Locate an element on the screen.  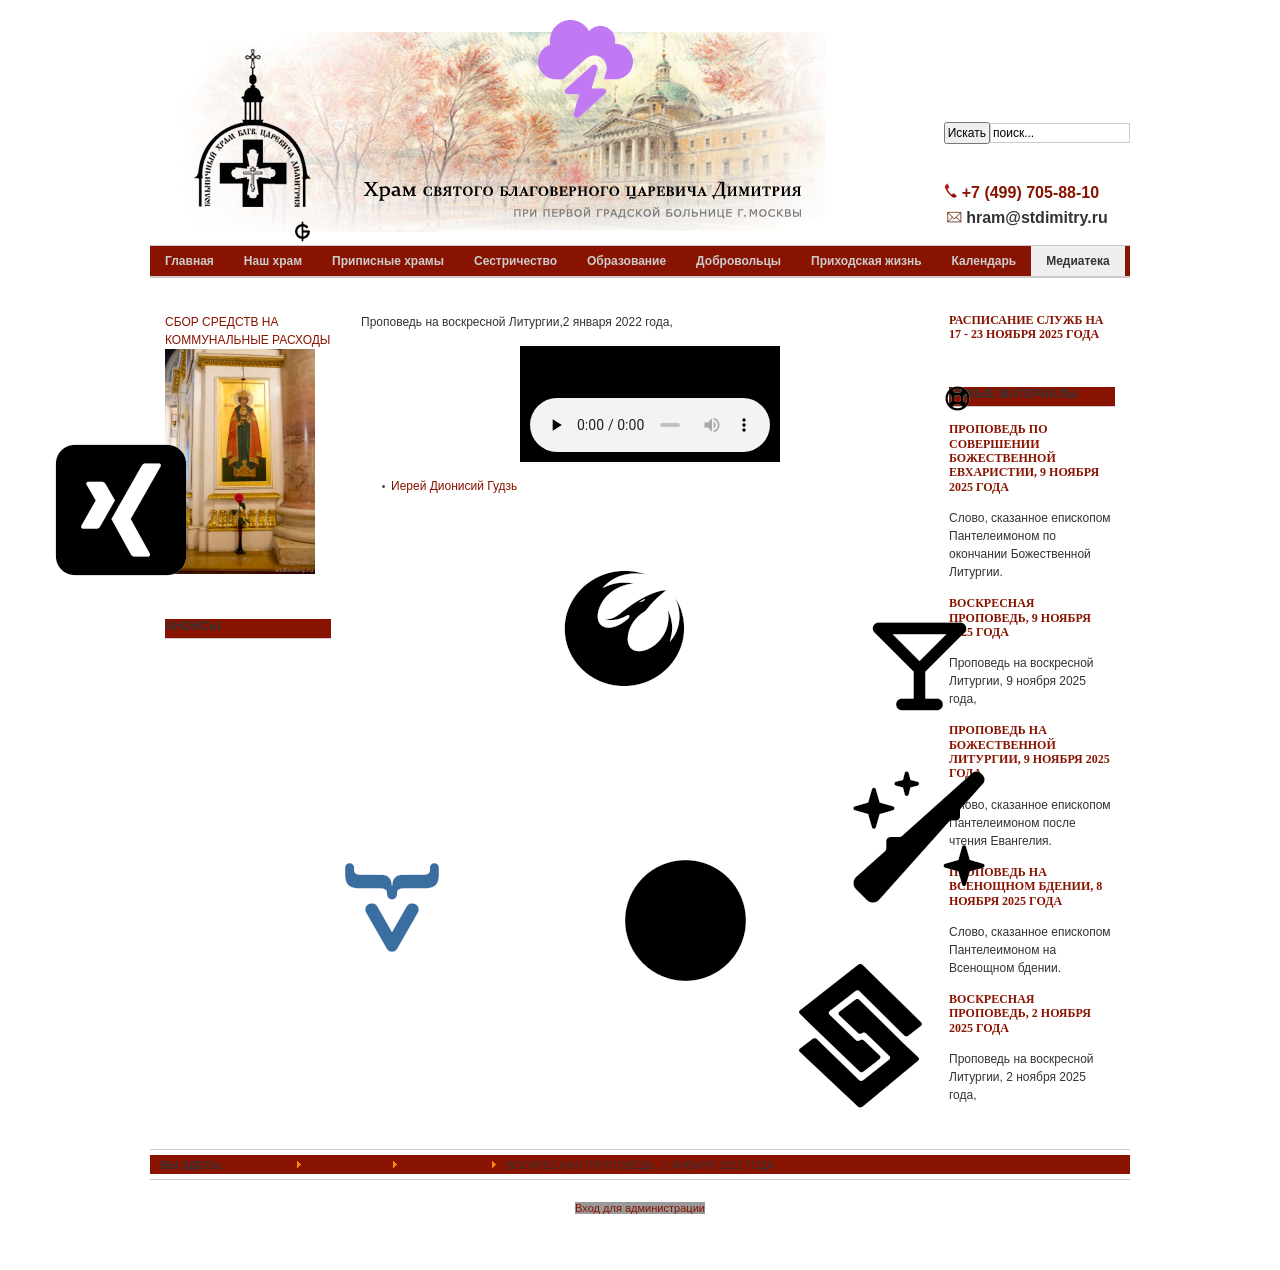
phoenix squadron logo from star wars rebels is located at coordinates (624, 628).